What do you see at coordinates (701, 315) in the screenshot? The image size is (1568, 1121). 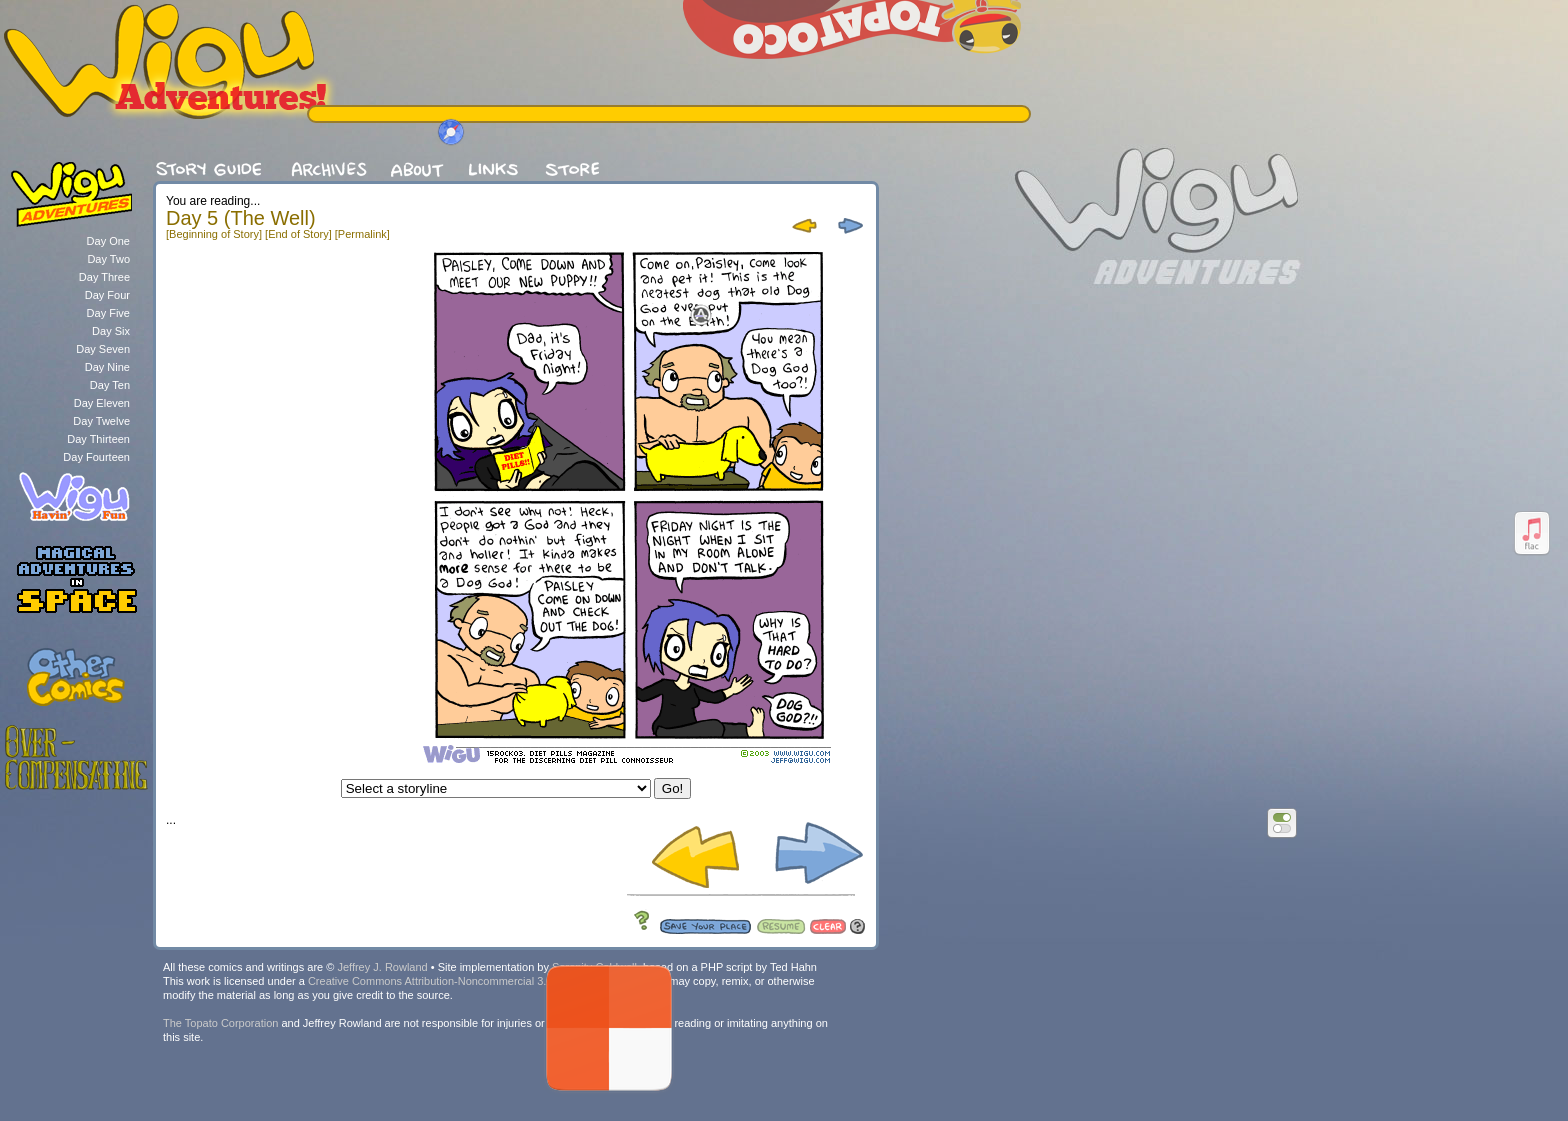 I see `check for and install system updates` at bounding box center [701, 315].